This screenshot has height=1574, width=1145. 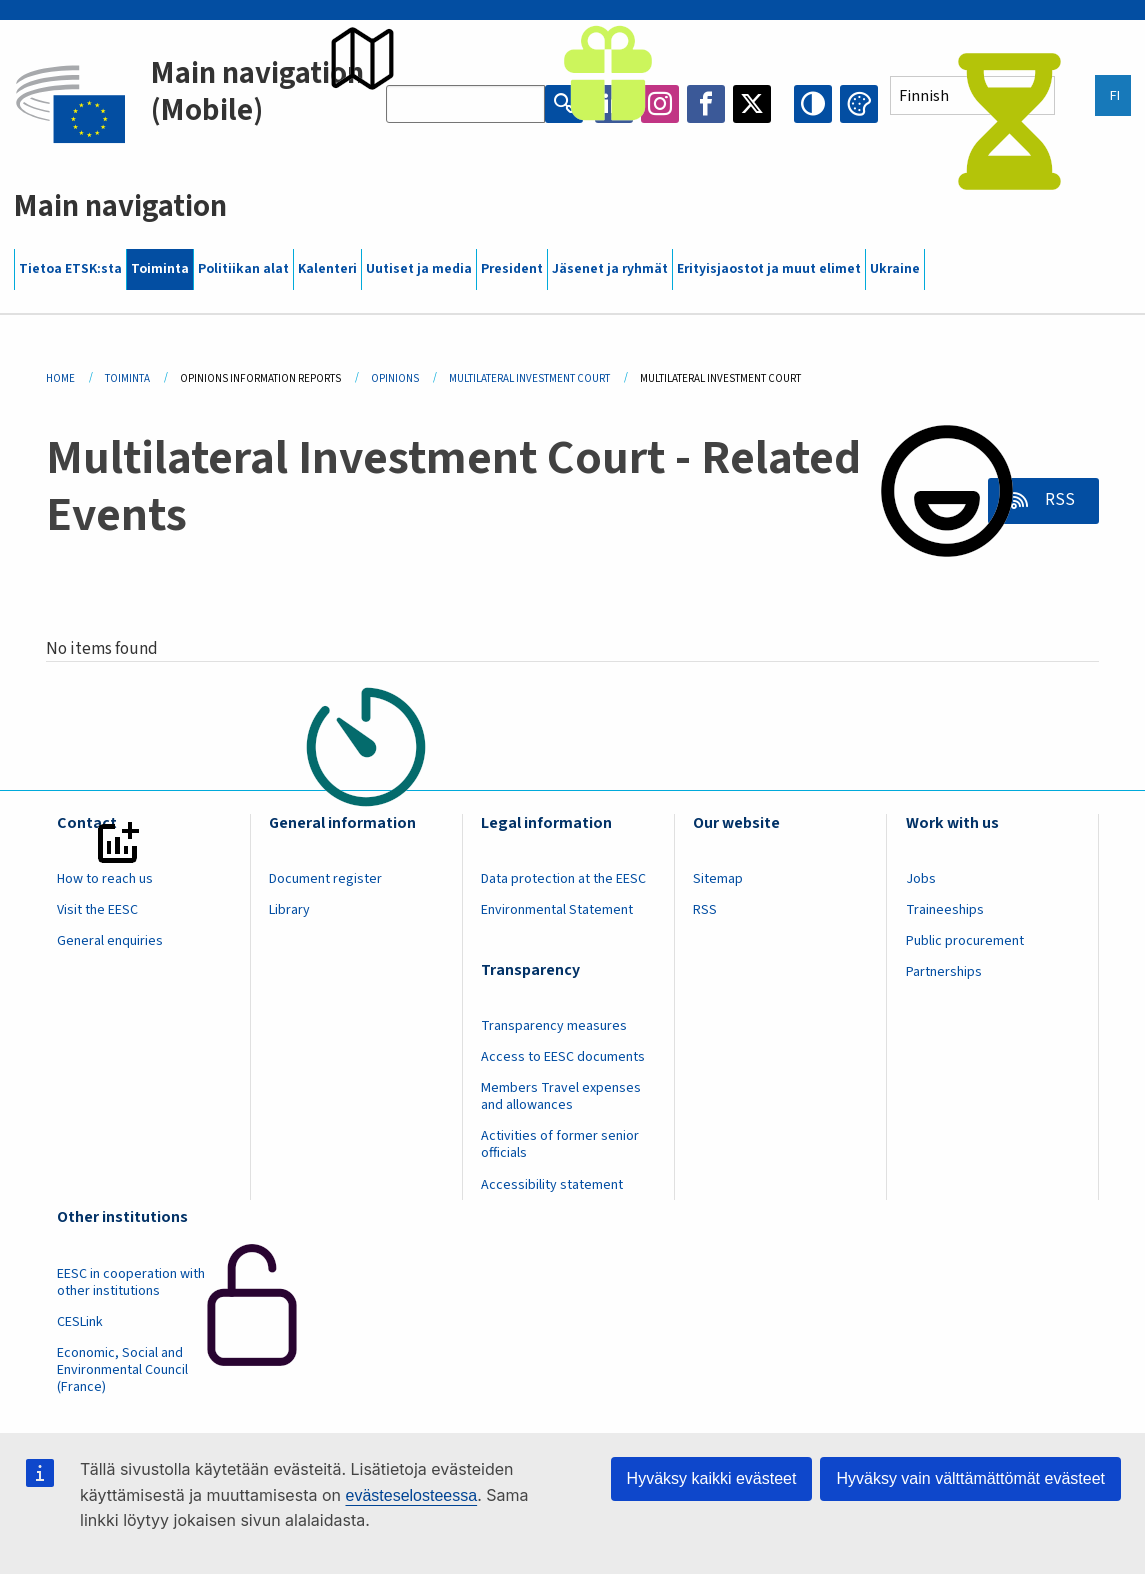 I want to click on set a countdown timer, so click(x=366, y=747).